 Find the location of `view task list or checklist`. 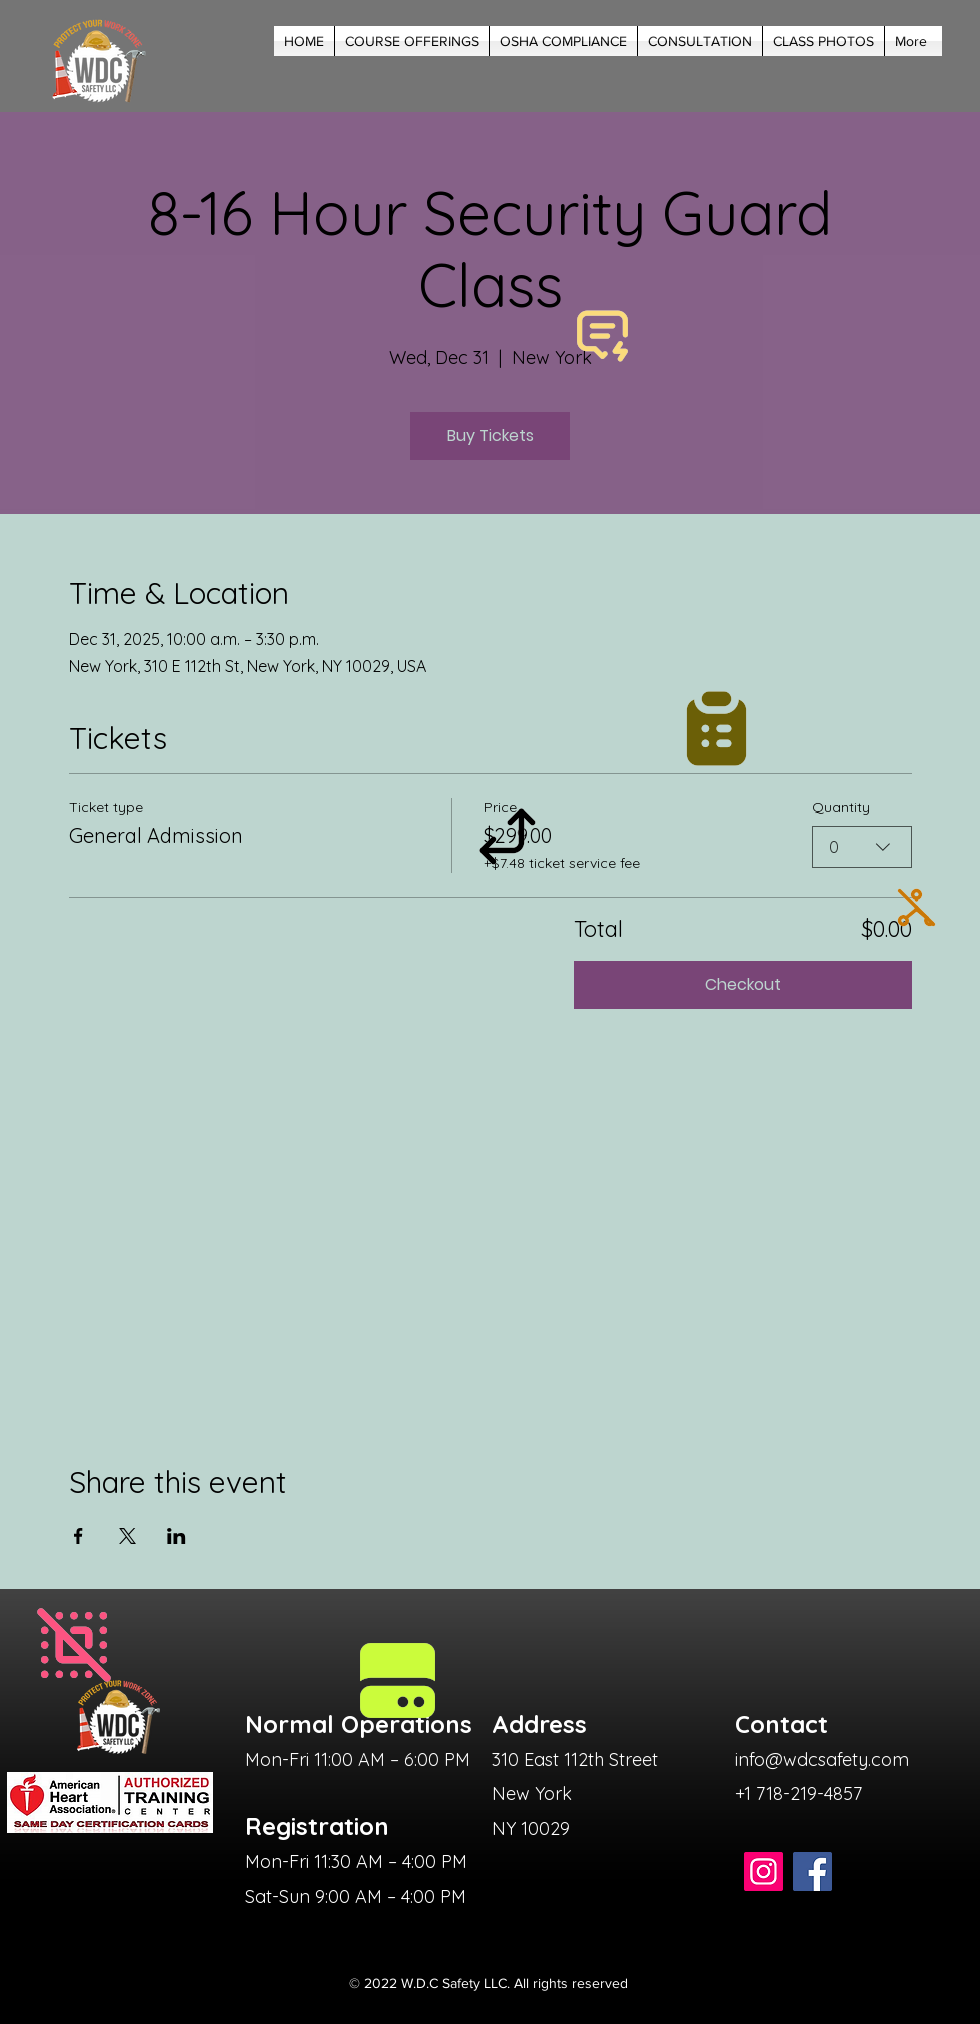

view task list or checklist is located at coordinates (716, 728).